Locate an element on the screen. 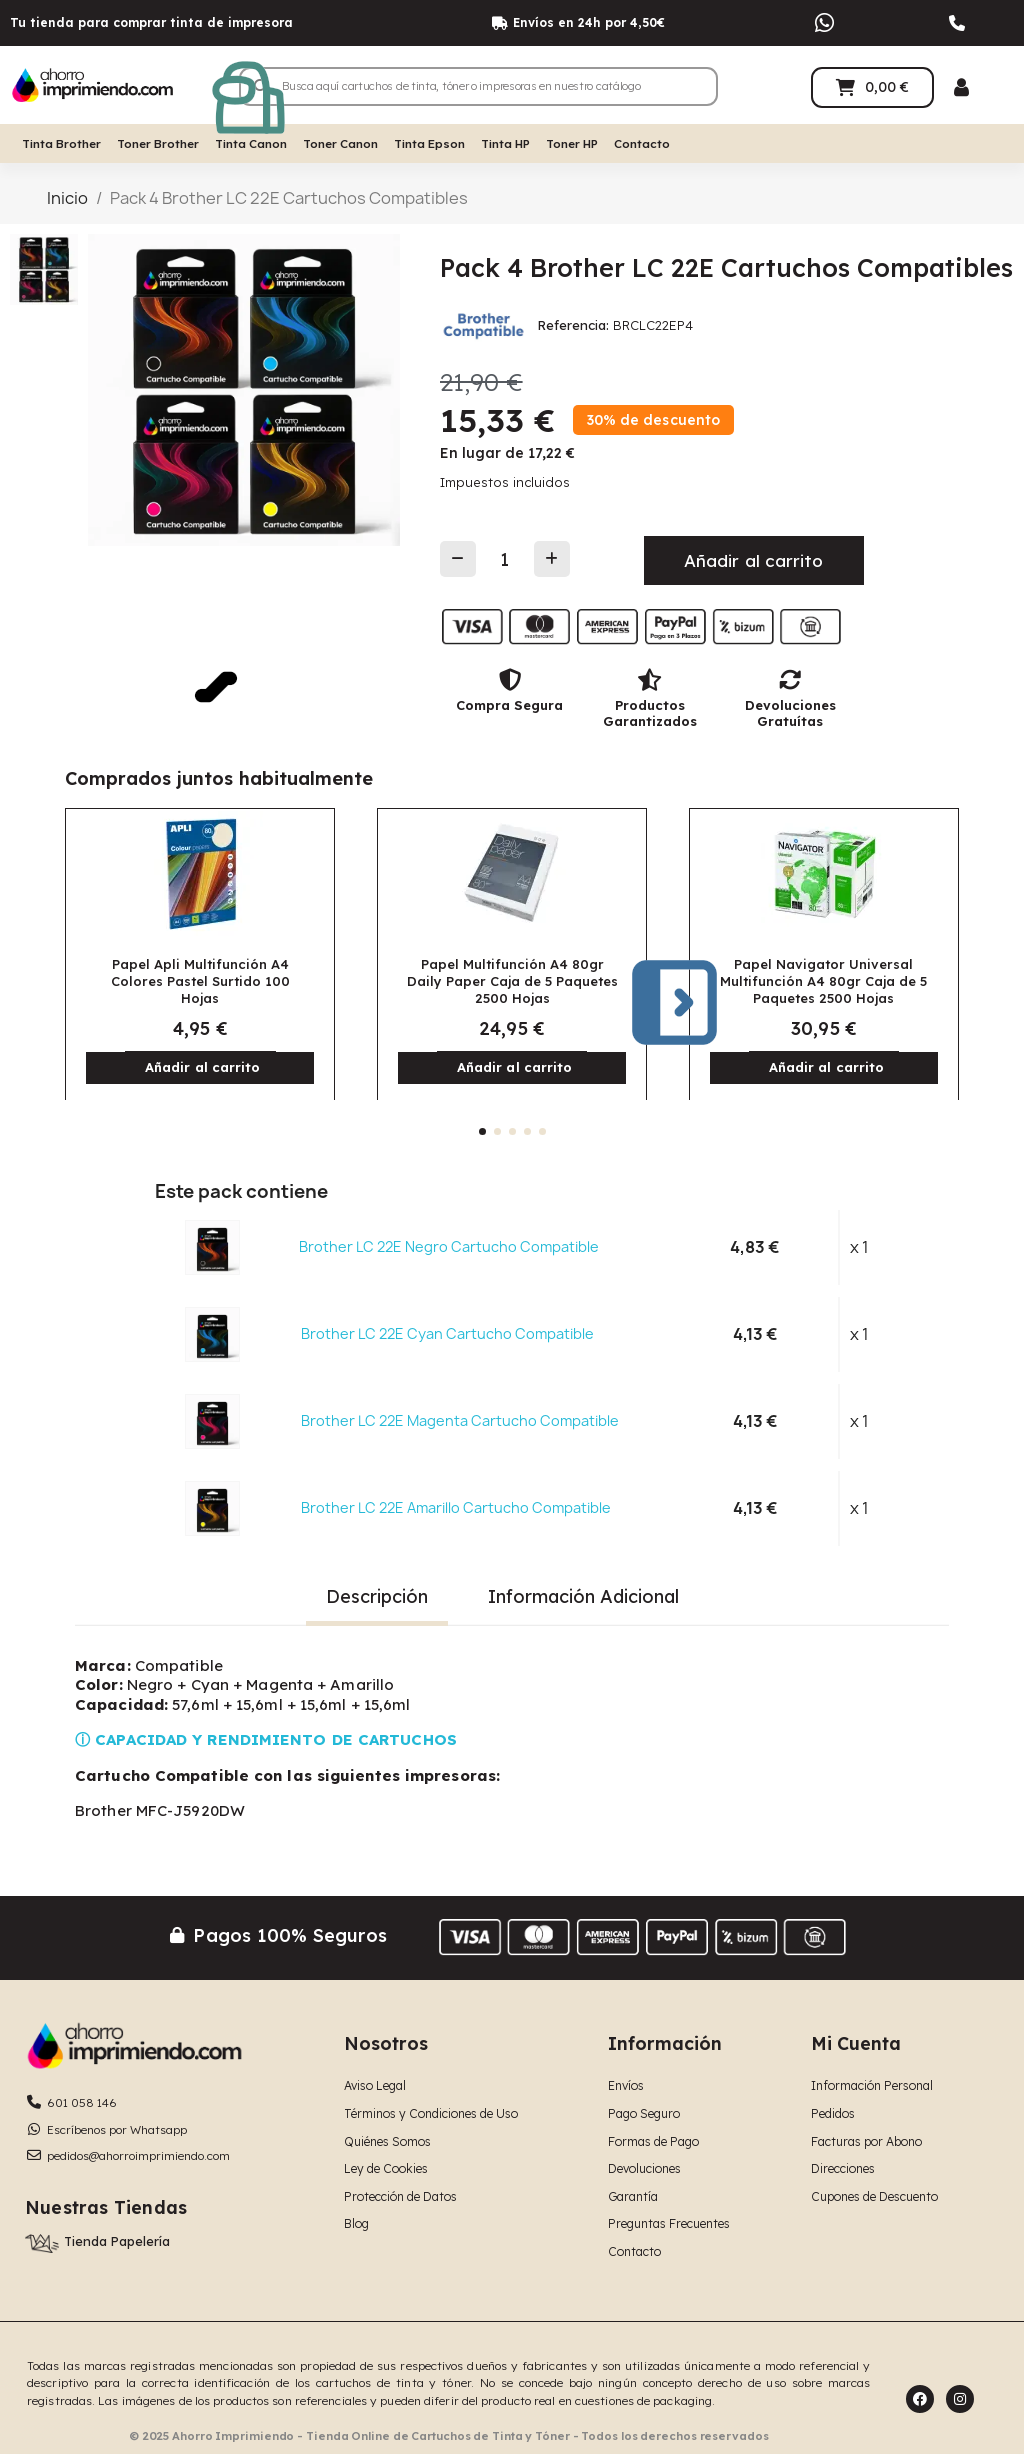 This screenshot has height=2457, width=1024. among us game logo is located at coordinates (248, 97).